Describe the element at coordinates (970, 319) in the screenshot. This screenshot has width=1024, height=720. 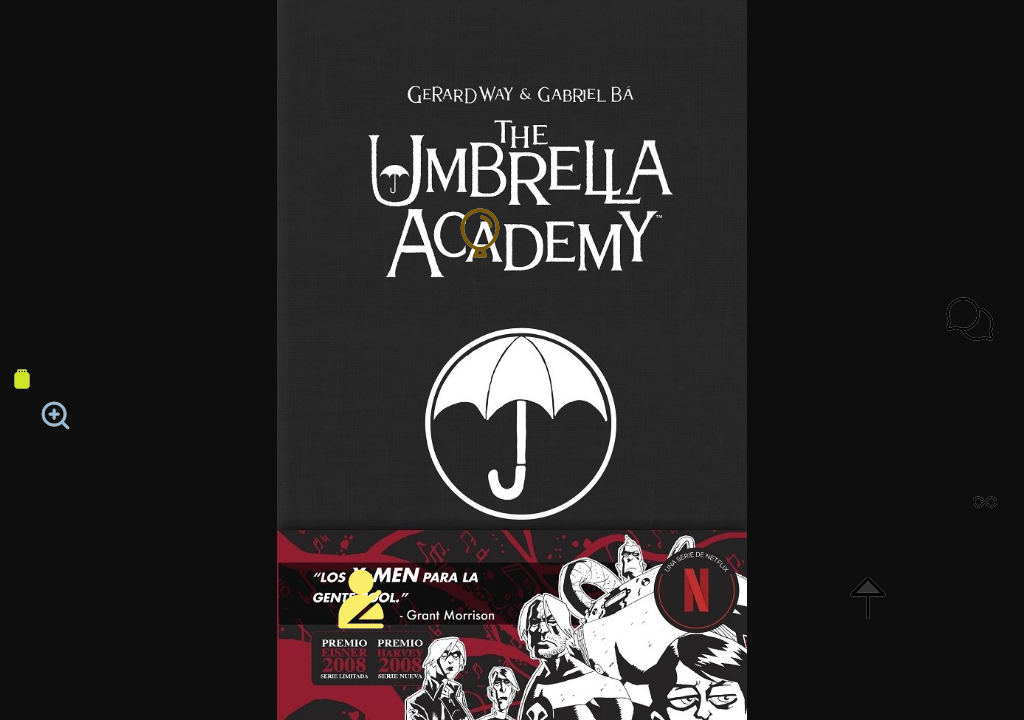
I see `open chat or messaging` at that location.